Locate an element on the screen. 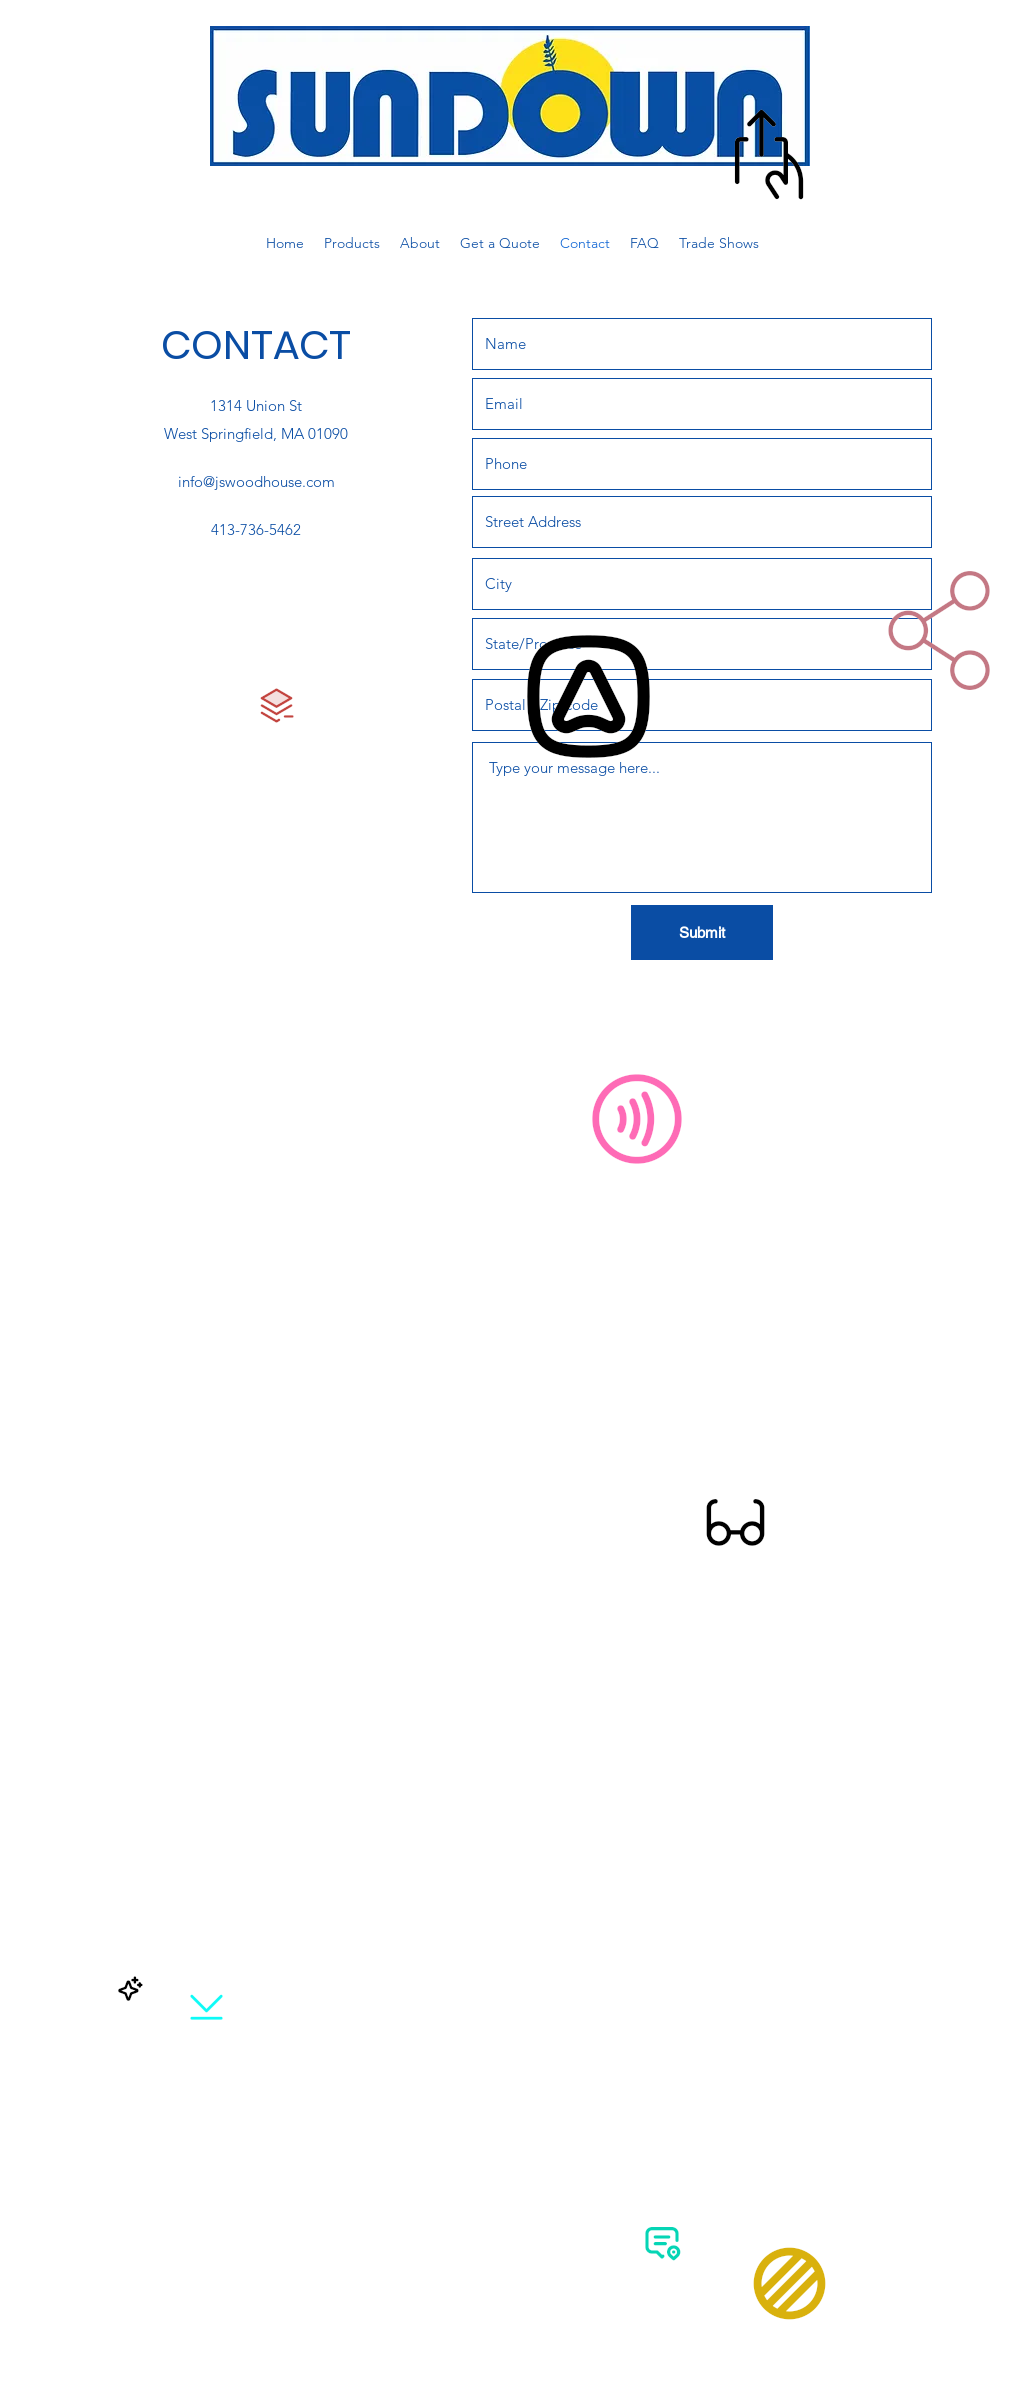  AdonisJS framework logo is located at coordinates (588, 696).